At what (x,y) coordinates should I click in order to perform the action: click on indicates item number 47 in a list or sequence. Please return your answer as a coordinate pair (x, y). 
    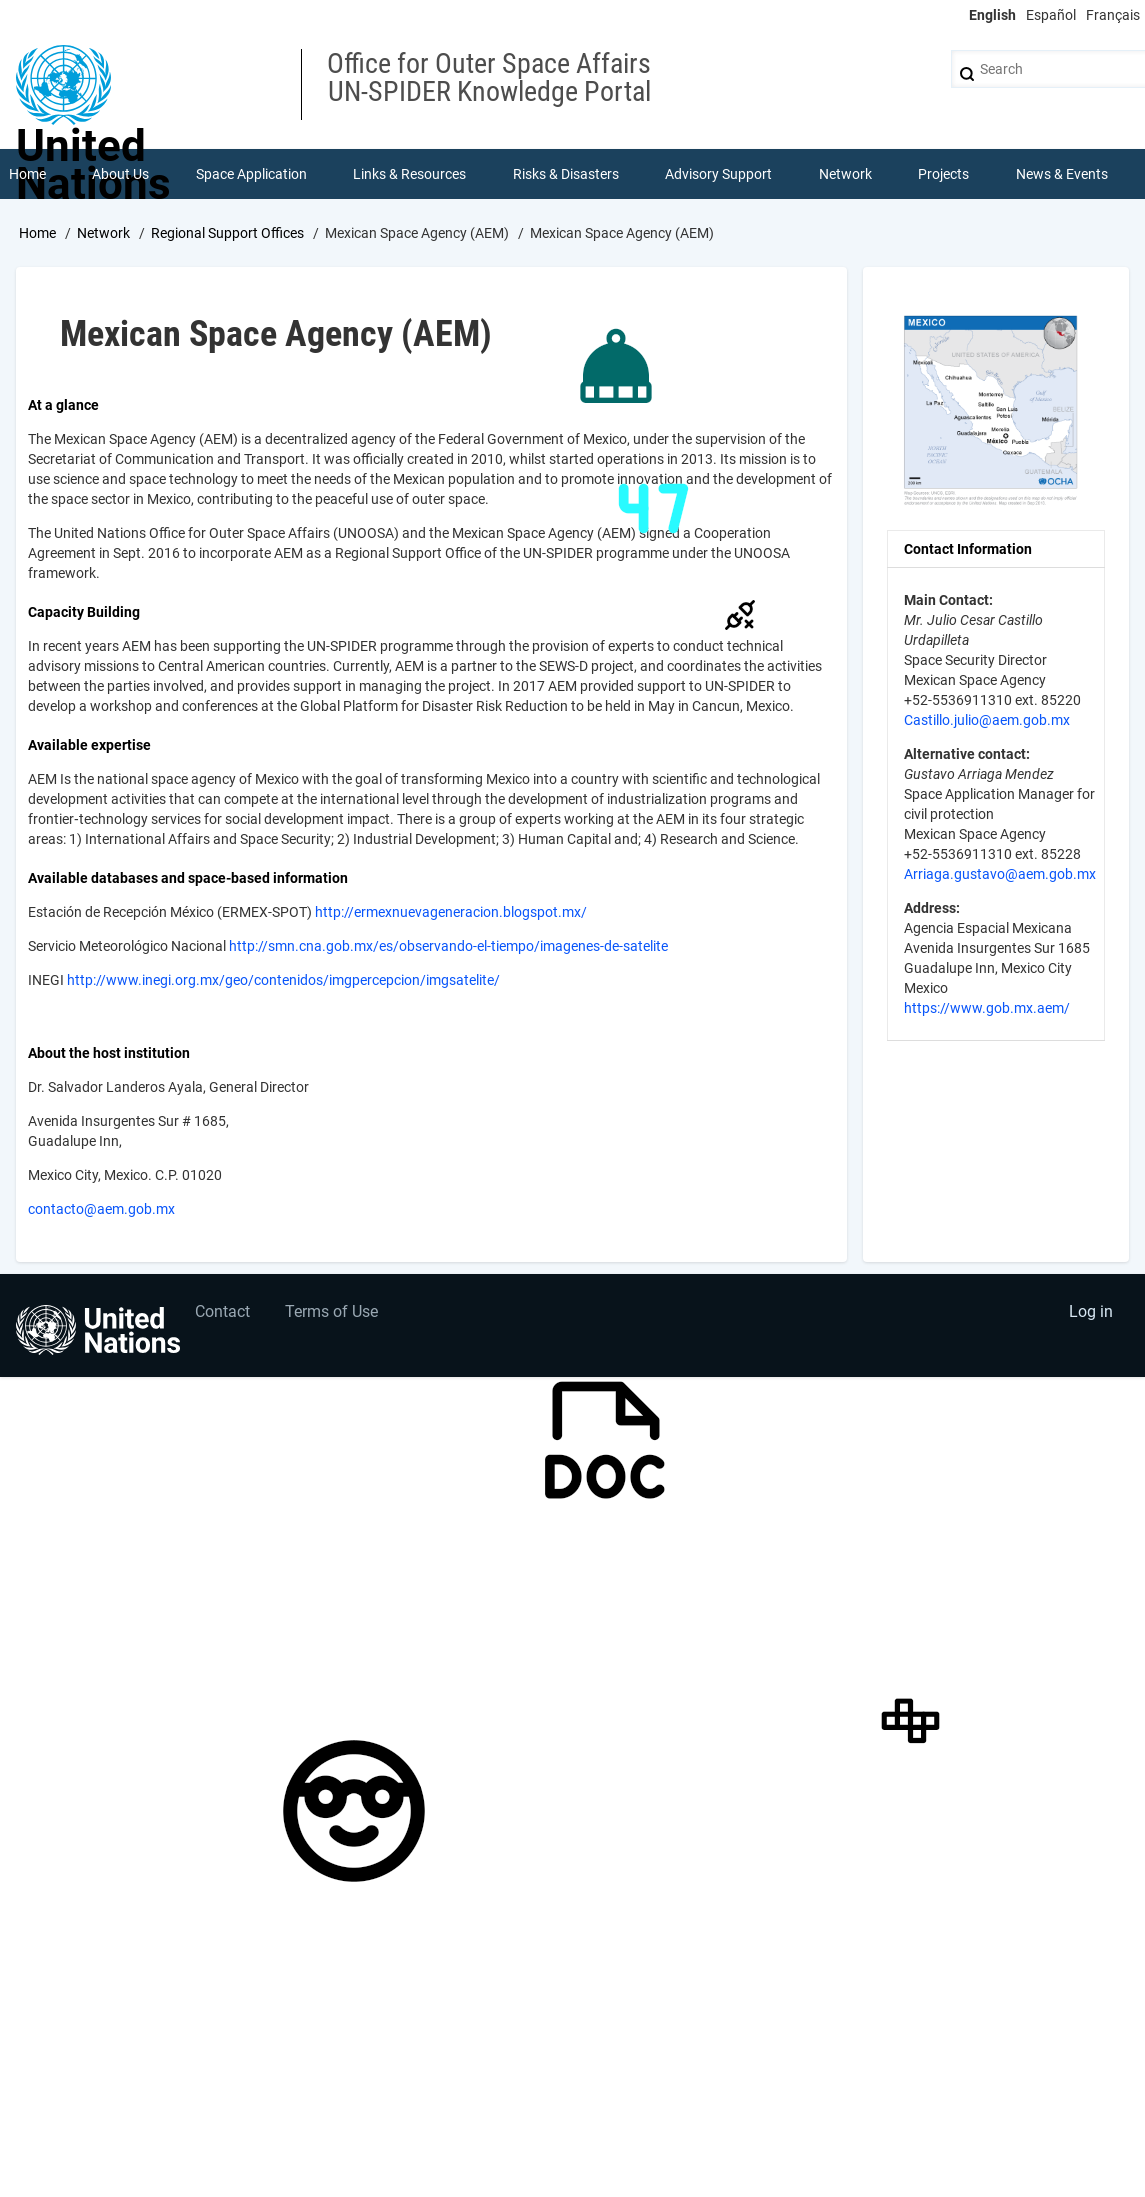
    Looking at the image, I should click on (653, 508).